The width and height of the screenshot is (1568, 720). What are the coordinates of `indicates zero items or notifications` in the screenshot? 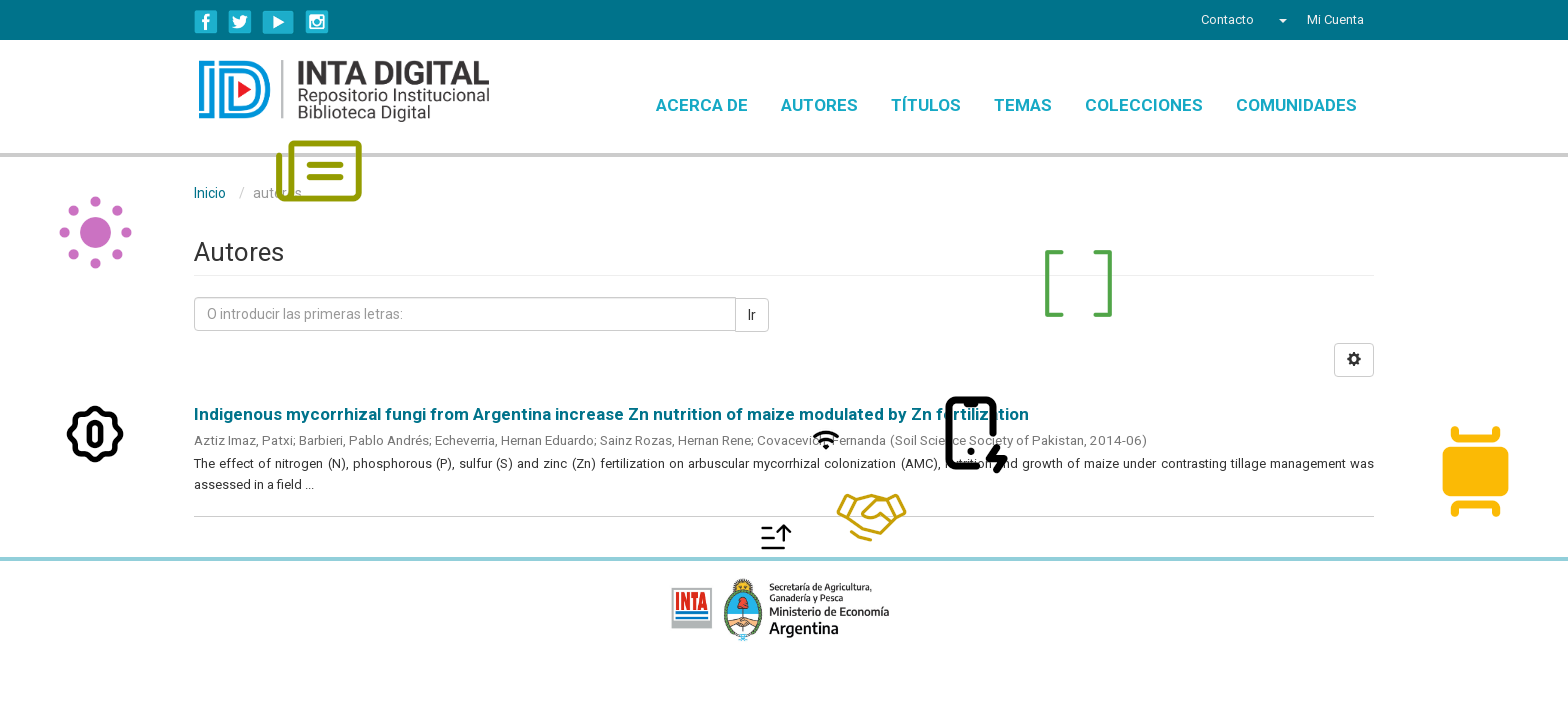 It's located at (95, 434).